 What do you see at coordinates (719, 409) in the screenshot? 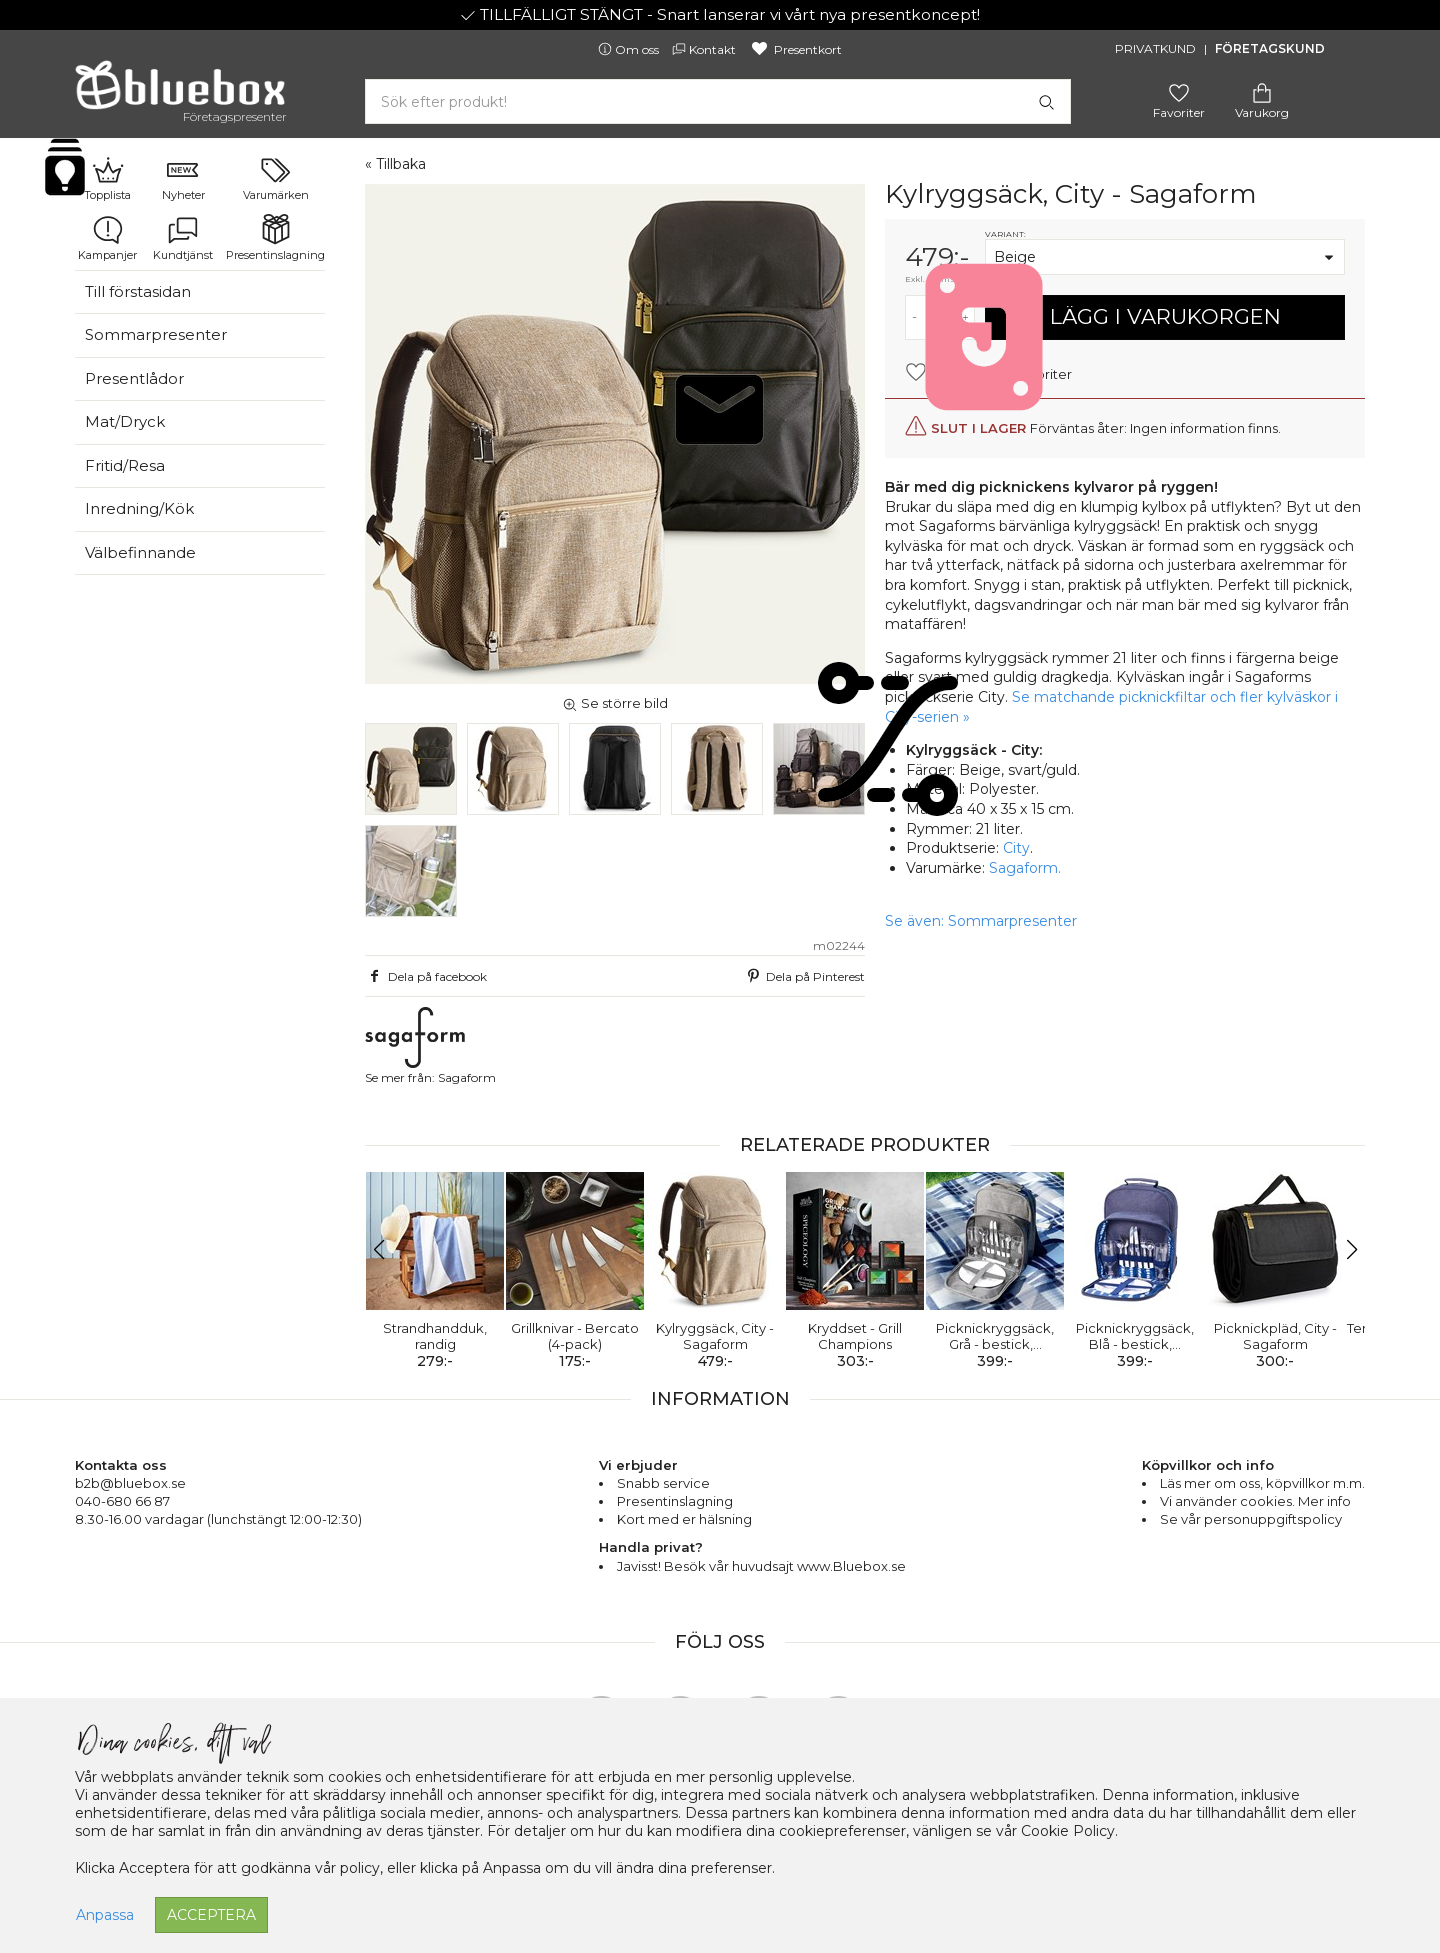
I see `open your email inbox` at bounding box center [719, 409].